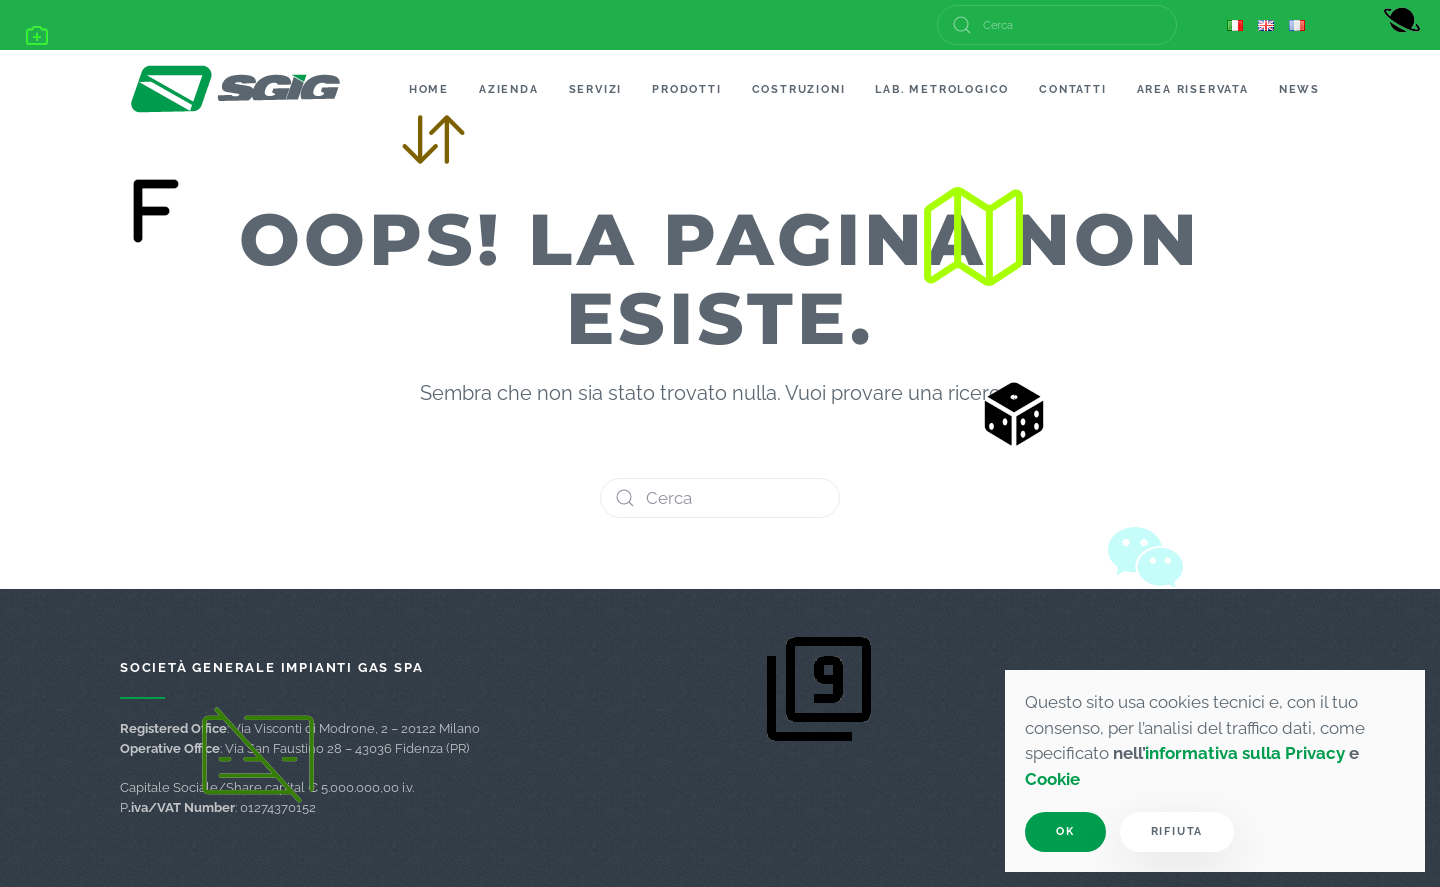  I want to click on explore global or worldwide content, so click(1402, 20).